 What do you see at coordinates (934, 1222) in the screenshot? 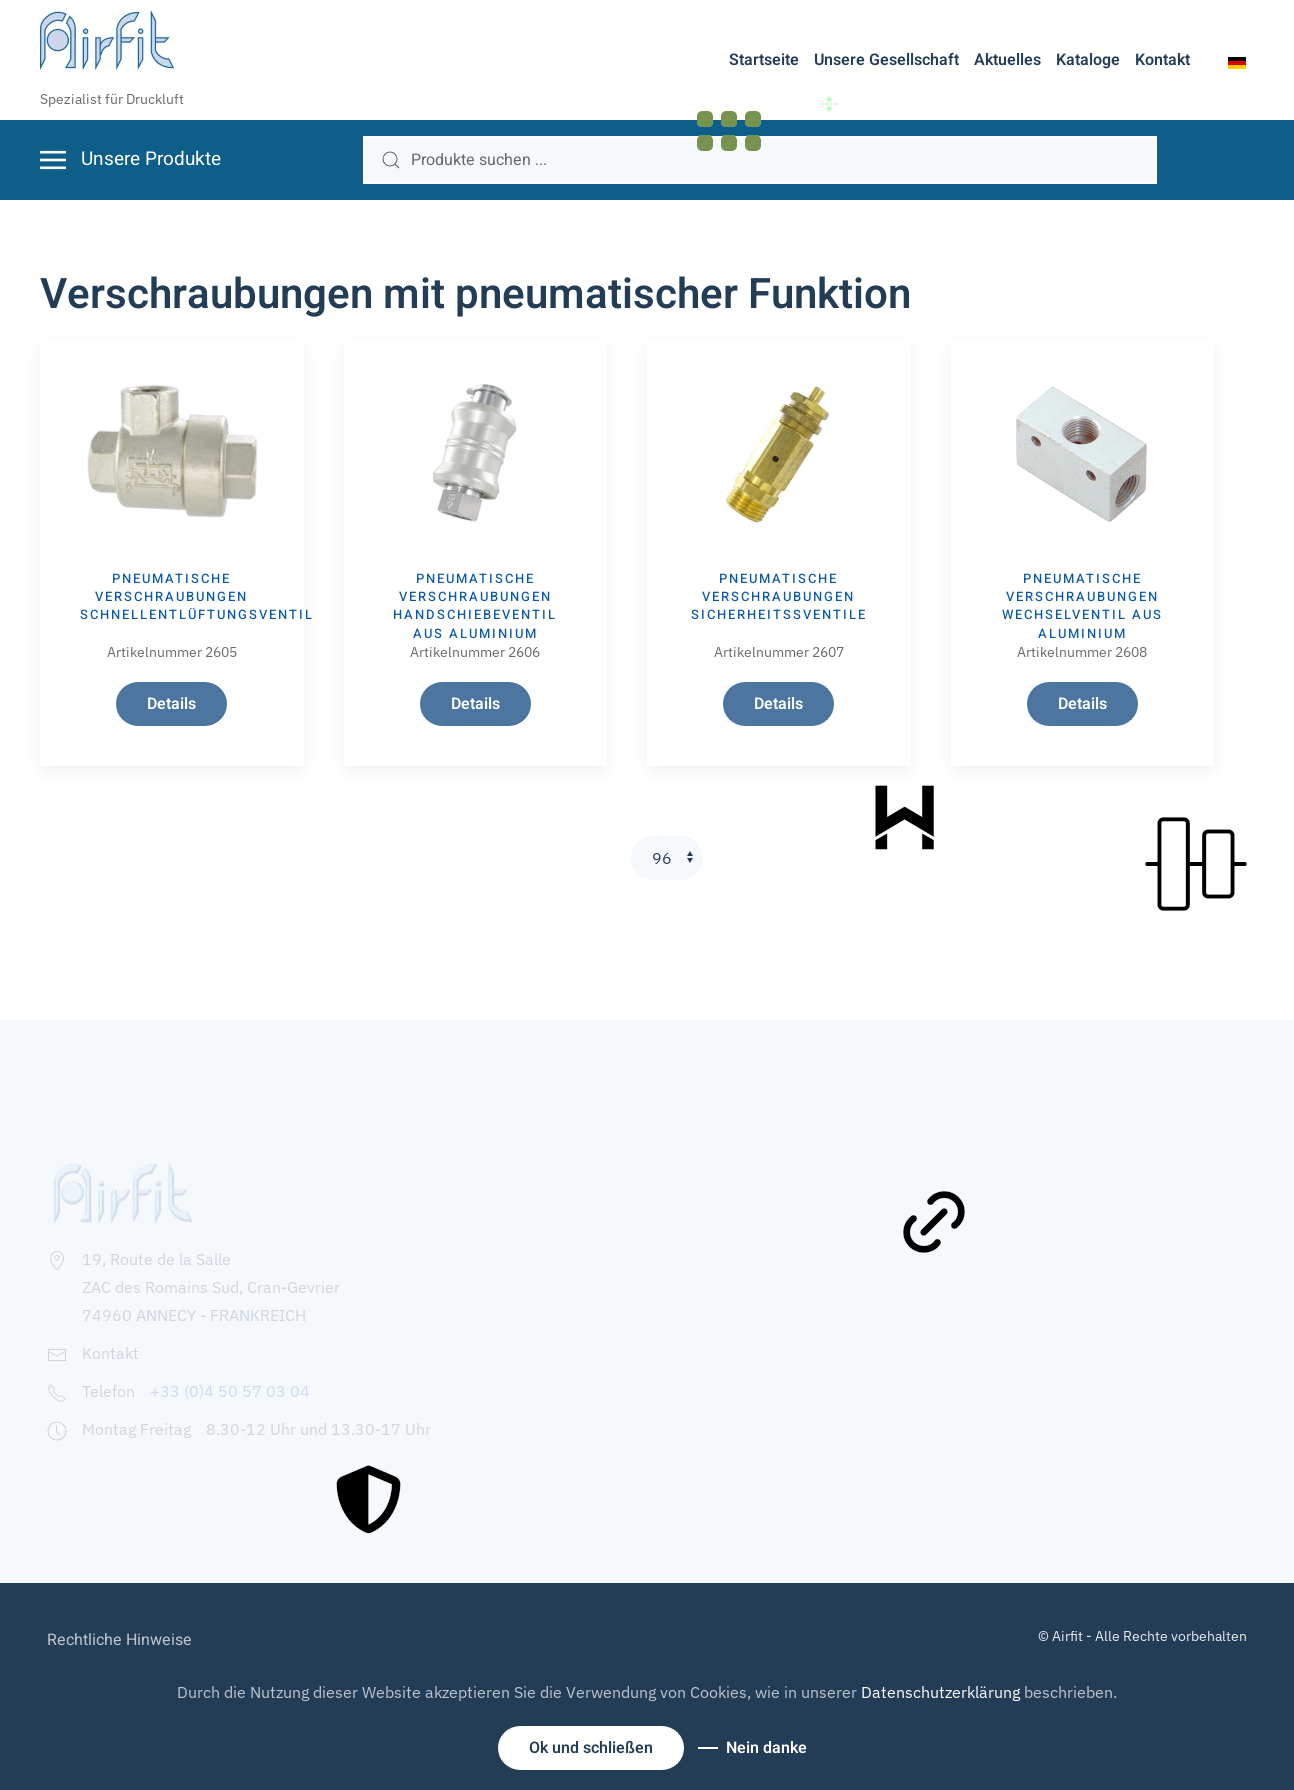
I see `copy or share a link` at bounding box center [934, 1222].